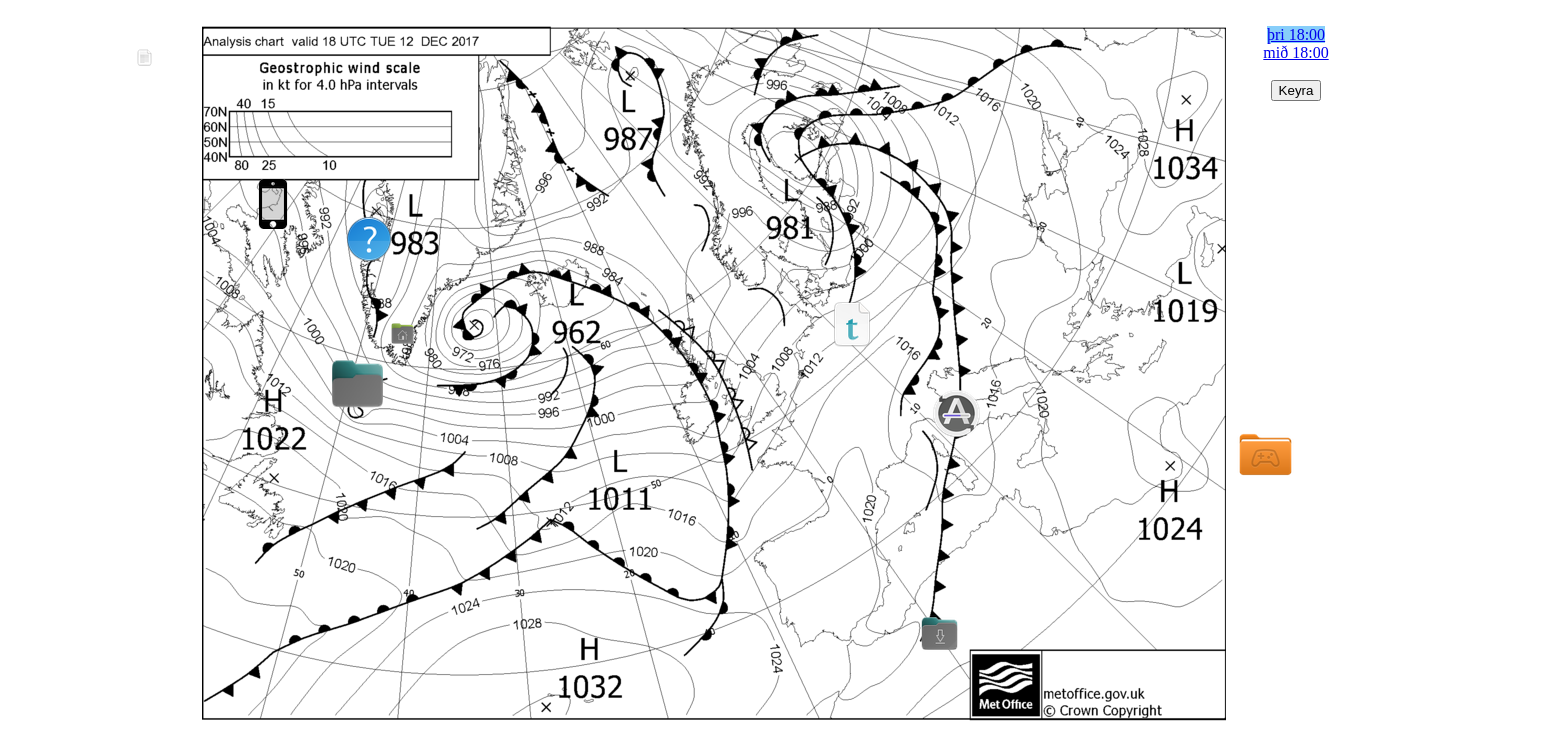 The height and width of the screenshot is (729, 1568). What do you see at coordinates (1265, 454) in the screenshot?
I see `open your games folder` at bounding box center [1265, 454].